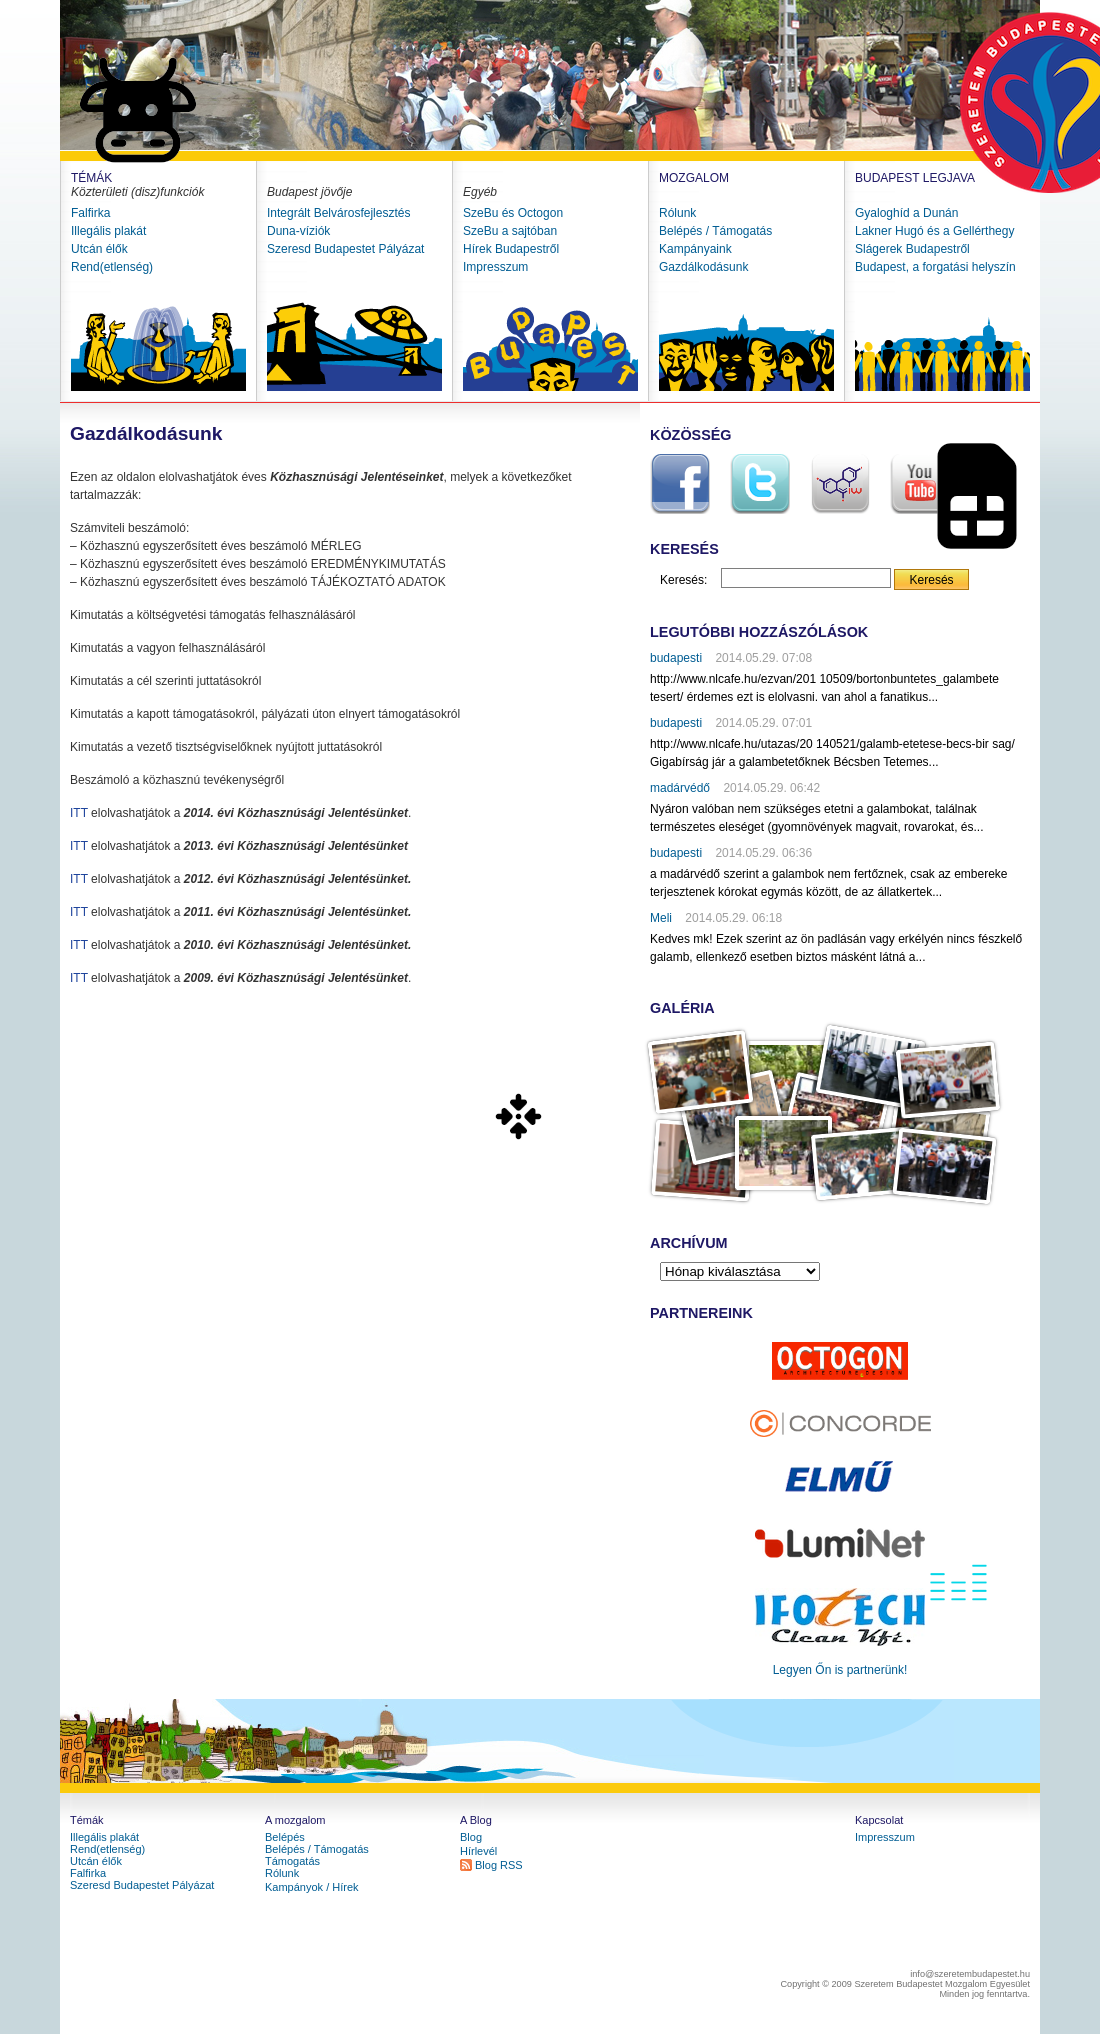 This screenshot has height=2034, width=1100. What do you see at coordinates (977, 496) in the screenshot?
I see `manage sim card settings` at bounding box center [977, 496].